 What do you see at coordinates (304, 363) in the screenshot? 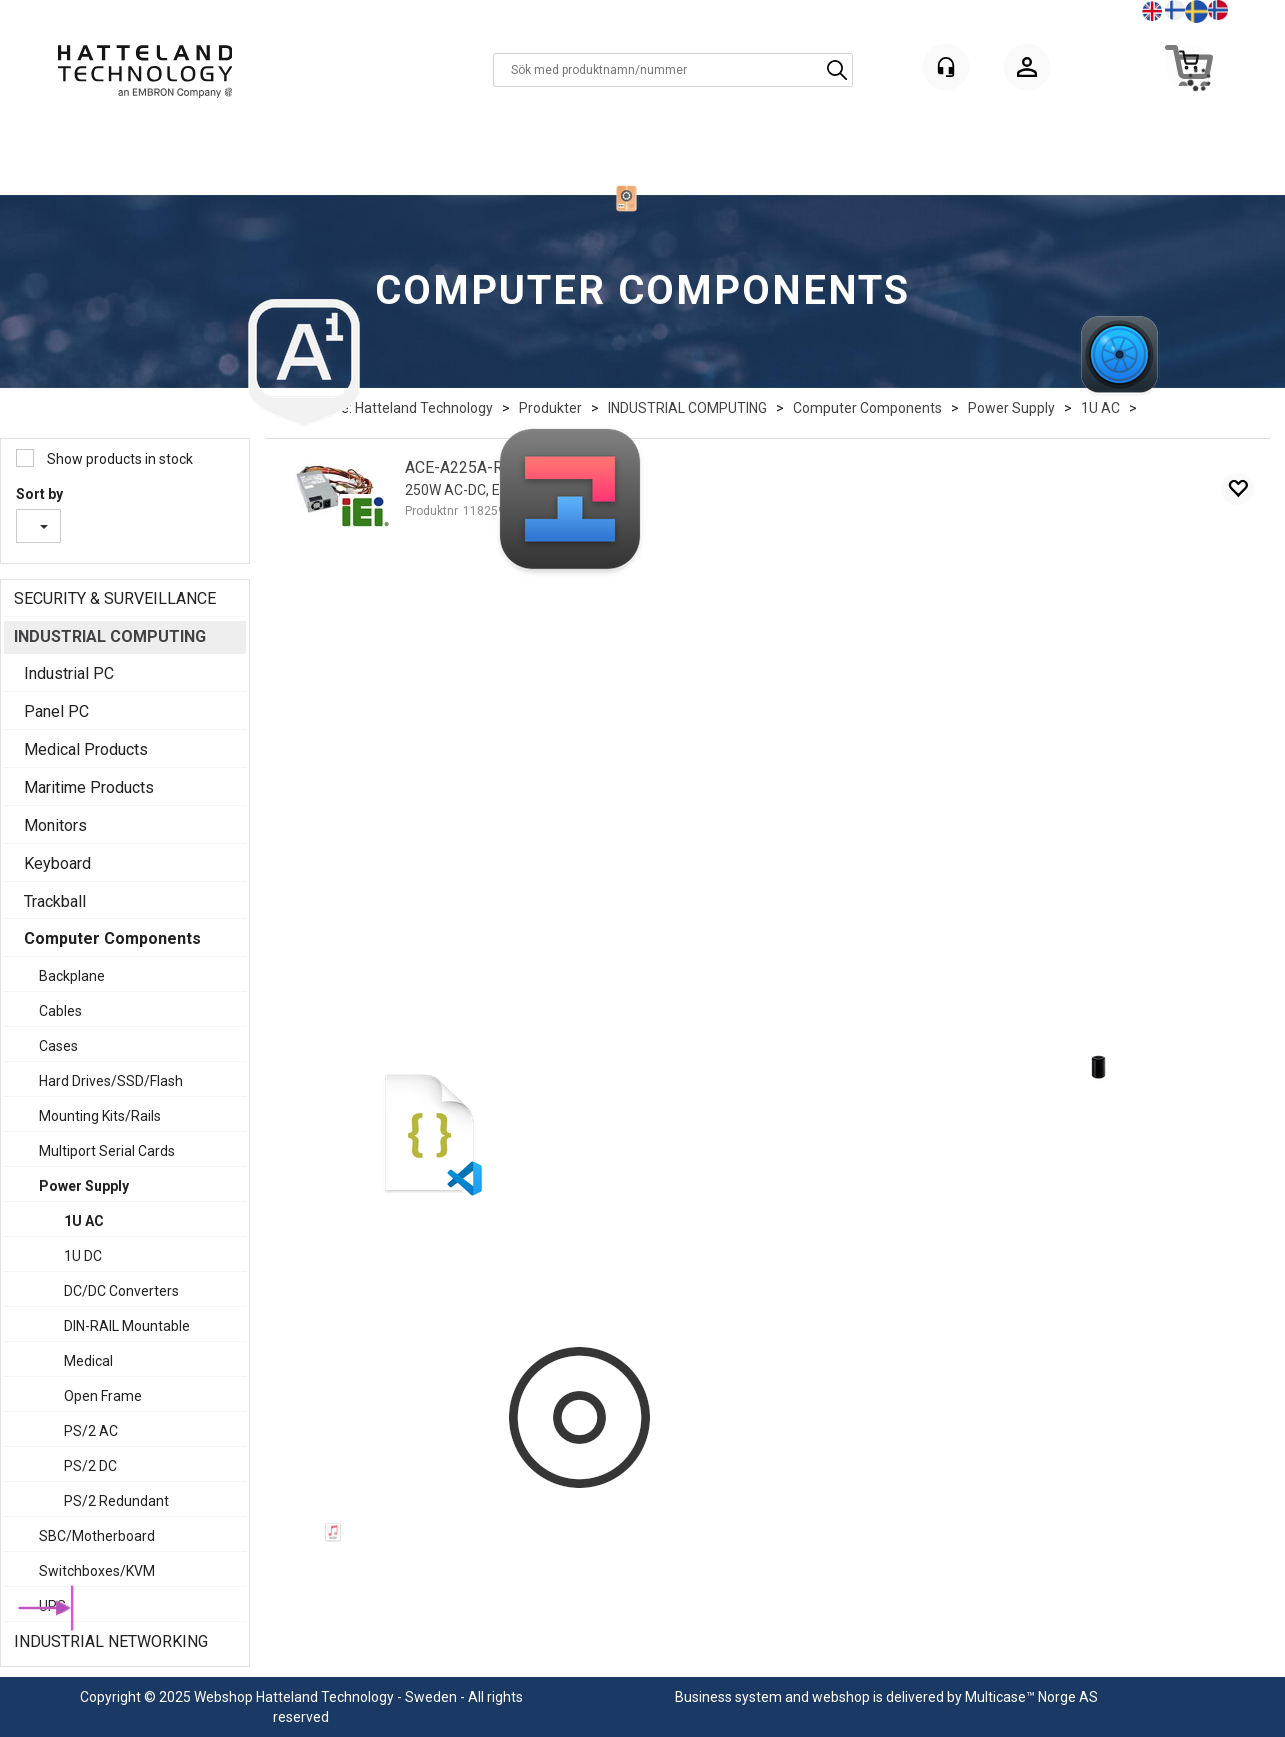
I see `indicates active keyboard input mode` at bounding box center [304, 363].